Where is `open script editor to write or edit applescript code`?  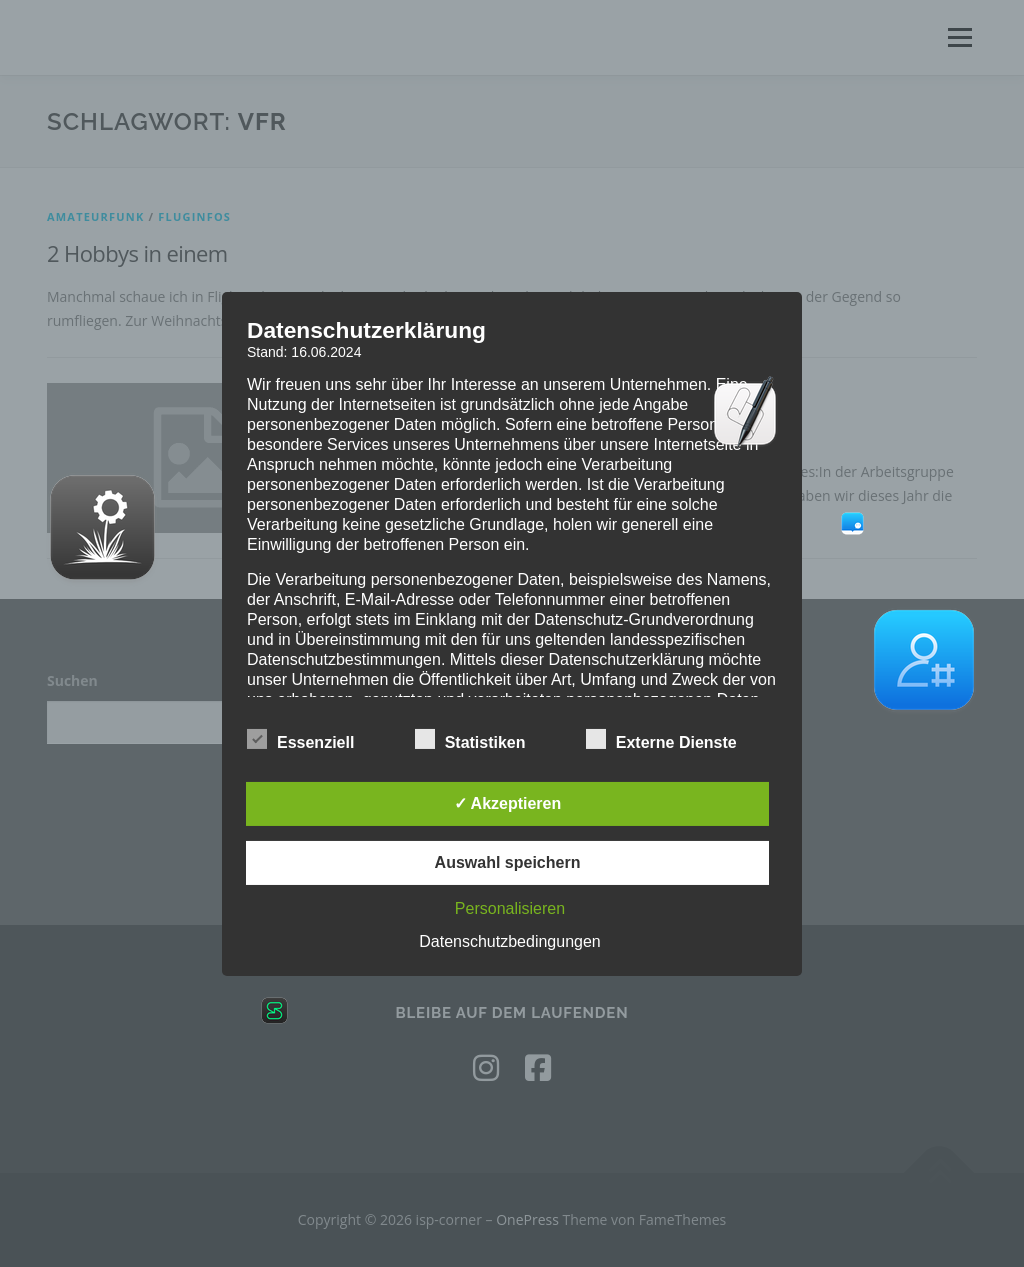 open script editor to write or edit applescript code is located at coordinates (745, 414).